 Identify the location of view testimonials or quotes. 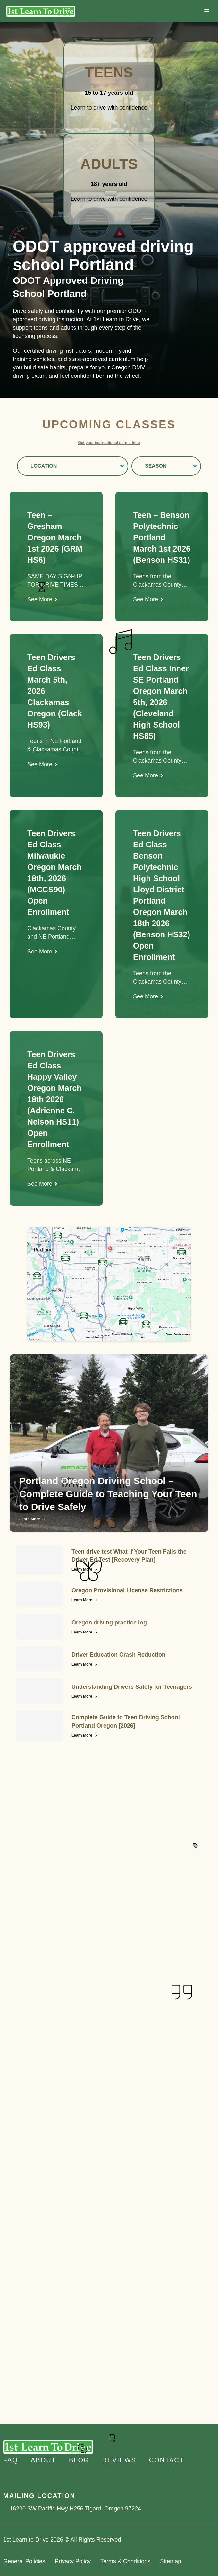
(182, 1992).